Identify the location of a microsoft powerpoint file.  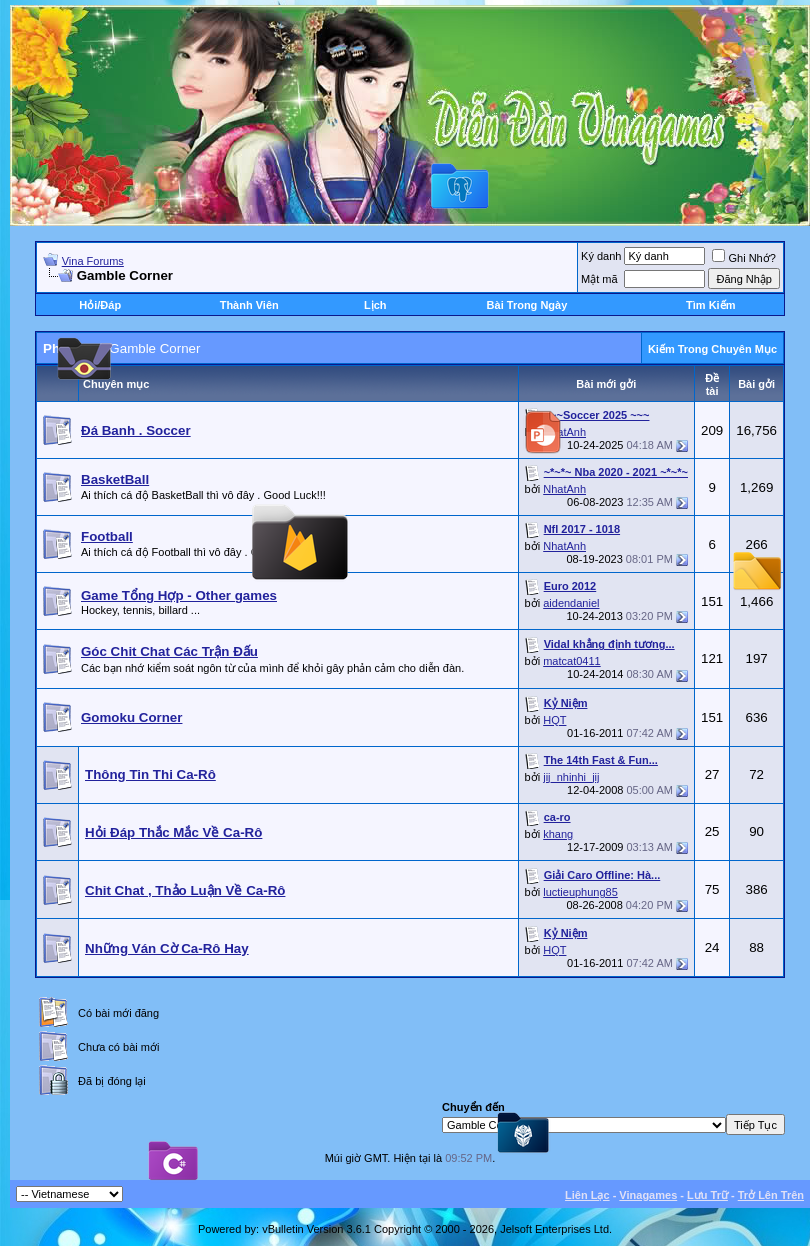
(543, 432).